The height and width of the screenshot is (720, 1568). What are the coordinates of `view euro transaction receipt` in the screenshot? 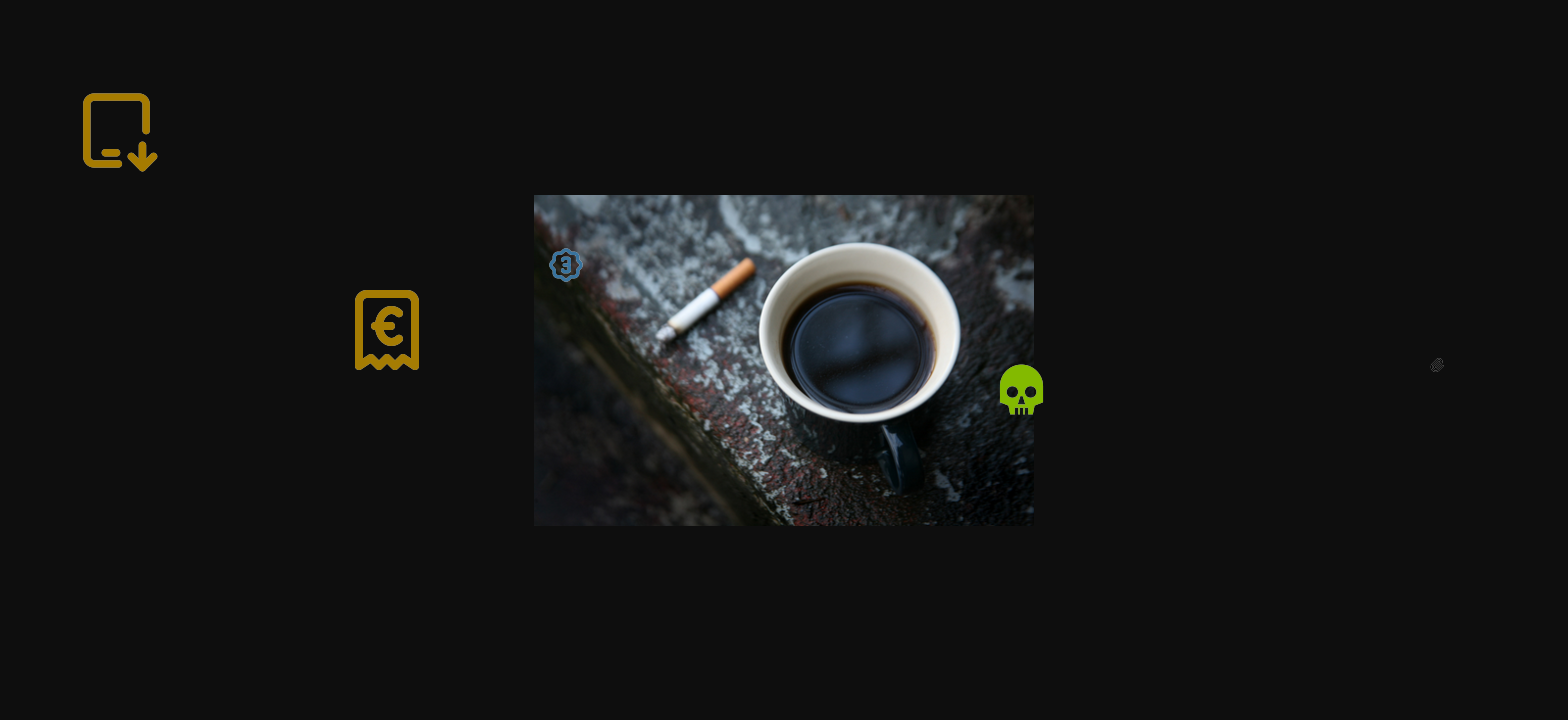 It's located at (387, 330).